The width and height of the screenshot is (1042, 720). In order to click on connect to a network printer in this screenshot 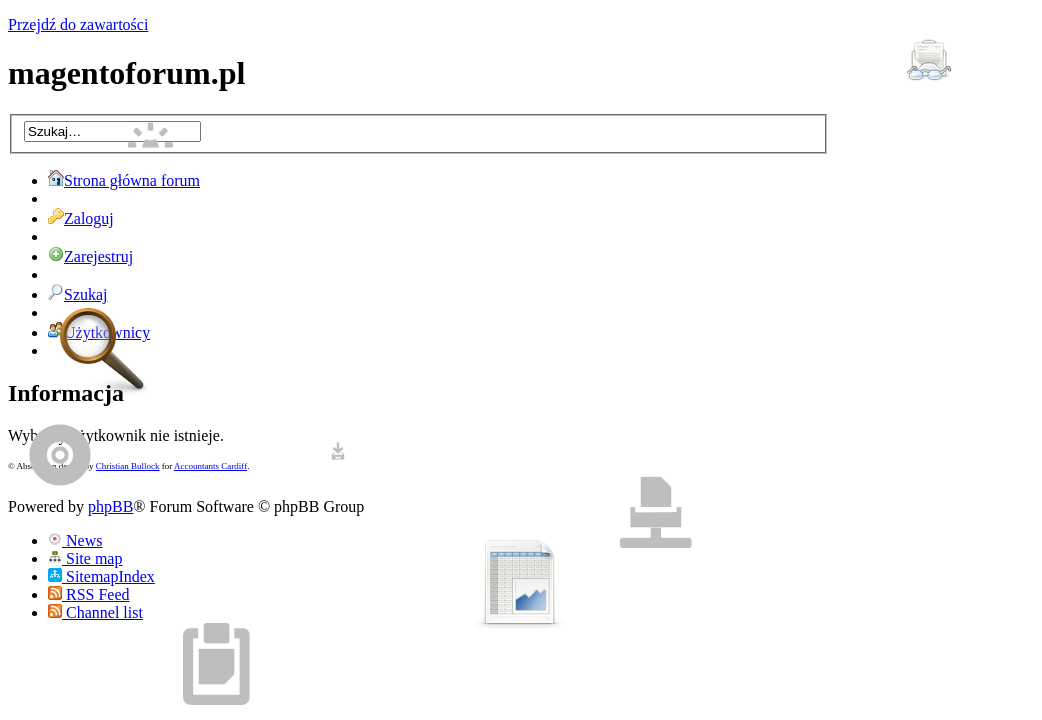, I will do `click(661, 507)`.